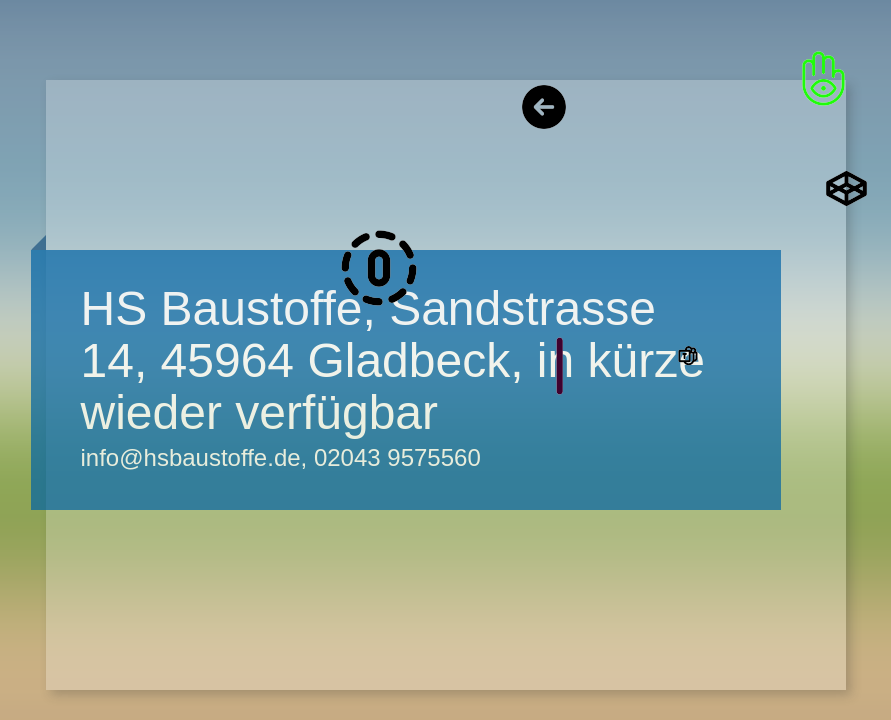 This screenshot has width=891, height=720. I want to click on go back to the previous screen, so click(544, 107).